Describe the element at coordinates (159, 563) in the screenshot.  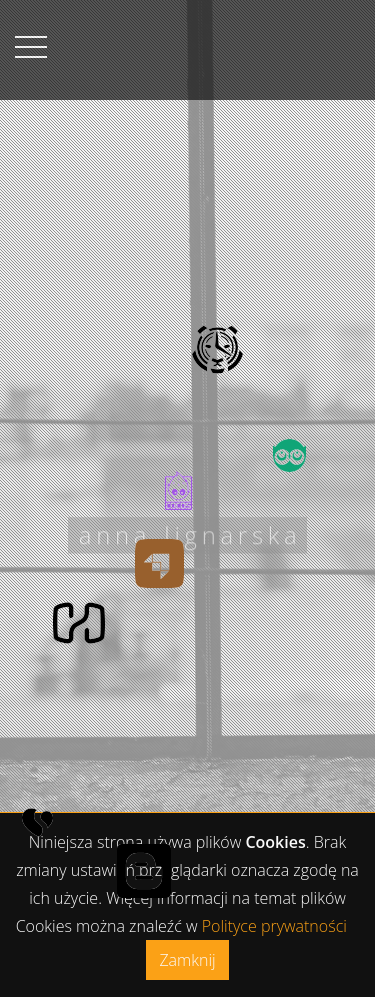
I see `open strapi CMS dashboard` at that location.